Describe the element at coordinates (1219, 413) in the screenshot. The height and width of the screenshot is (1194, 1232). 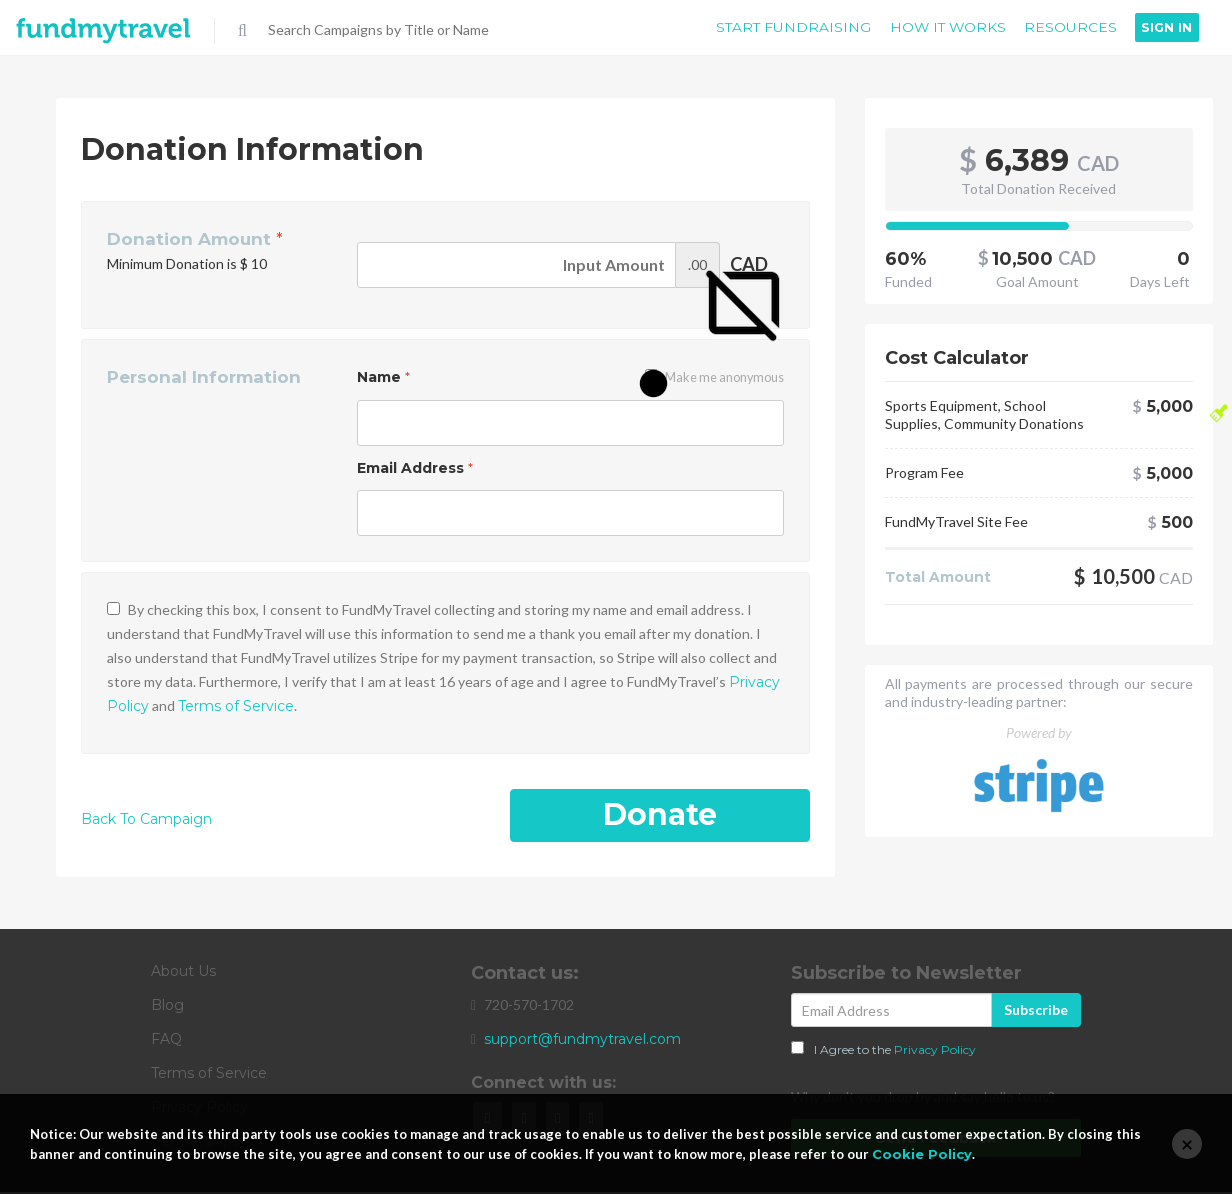
I see `access painting or drawing tools` at that location.